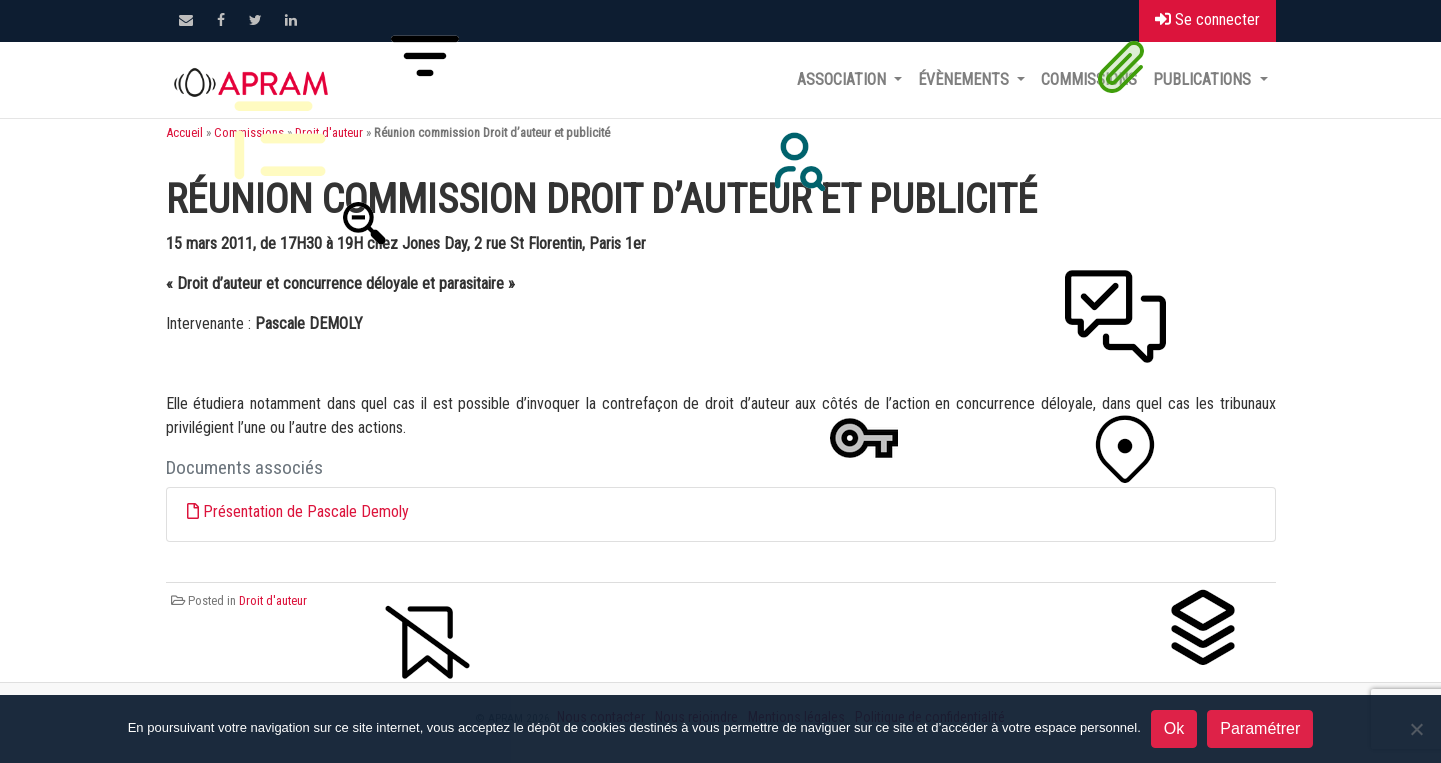 This screenshot has height=763, width=1441. Describe the element at coordinates (864, 438) in the screenshot. I see `access VPN or secure connection settings` at that location.